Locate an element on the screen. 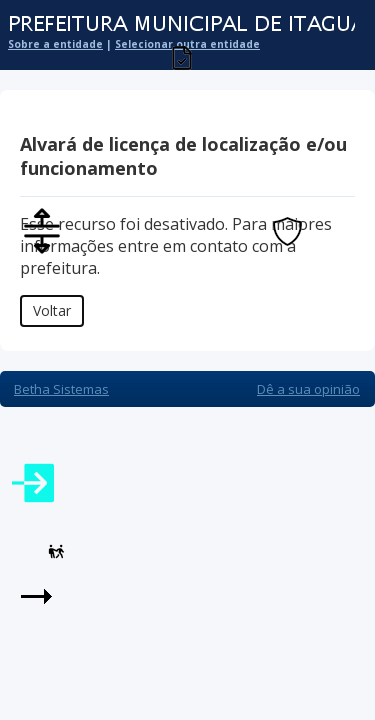  log in to your account is located at coordinates (33, 483).